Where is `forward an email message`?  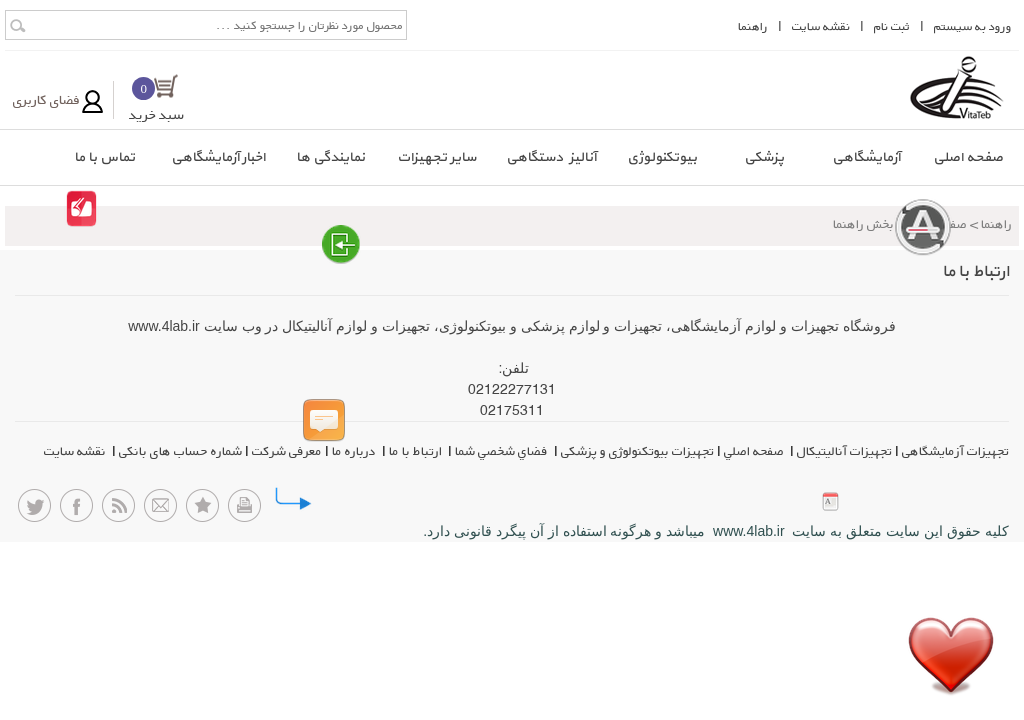 forward an email message is located at coordinates (294, 496).